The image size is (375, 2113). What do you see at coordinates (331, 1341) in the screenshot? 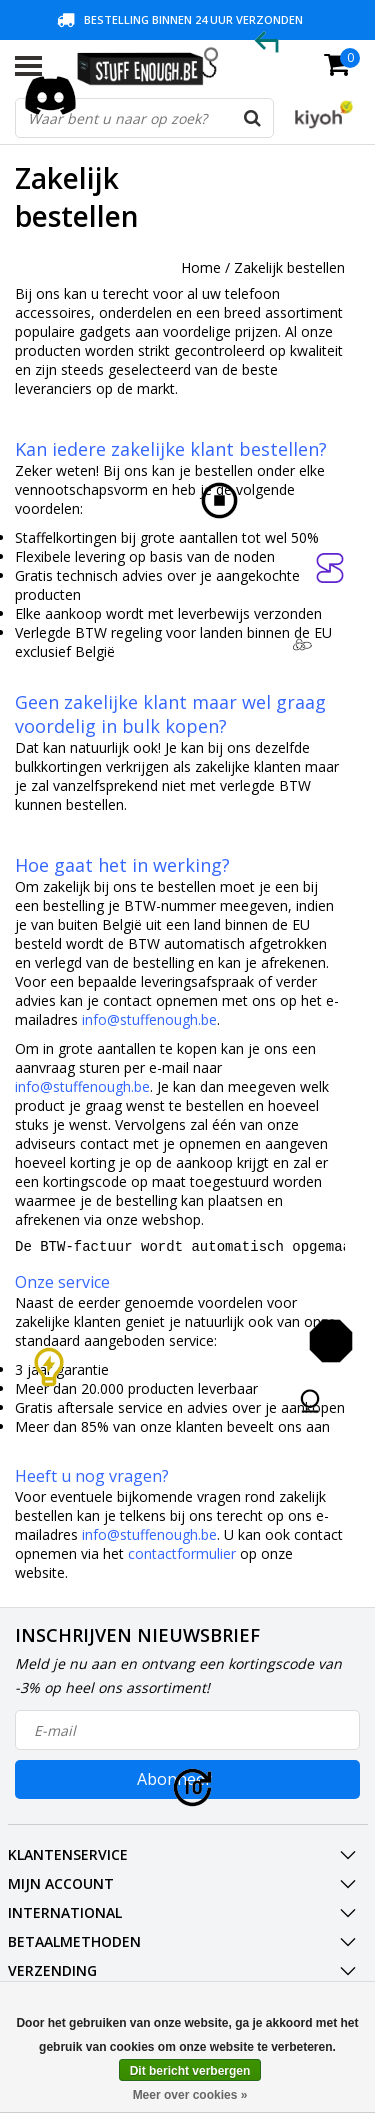
I see `stop or warning indicator` at bounding box center [331, 1341].